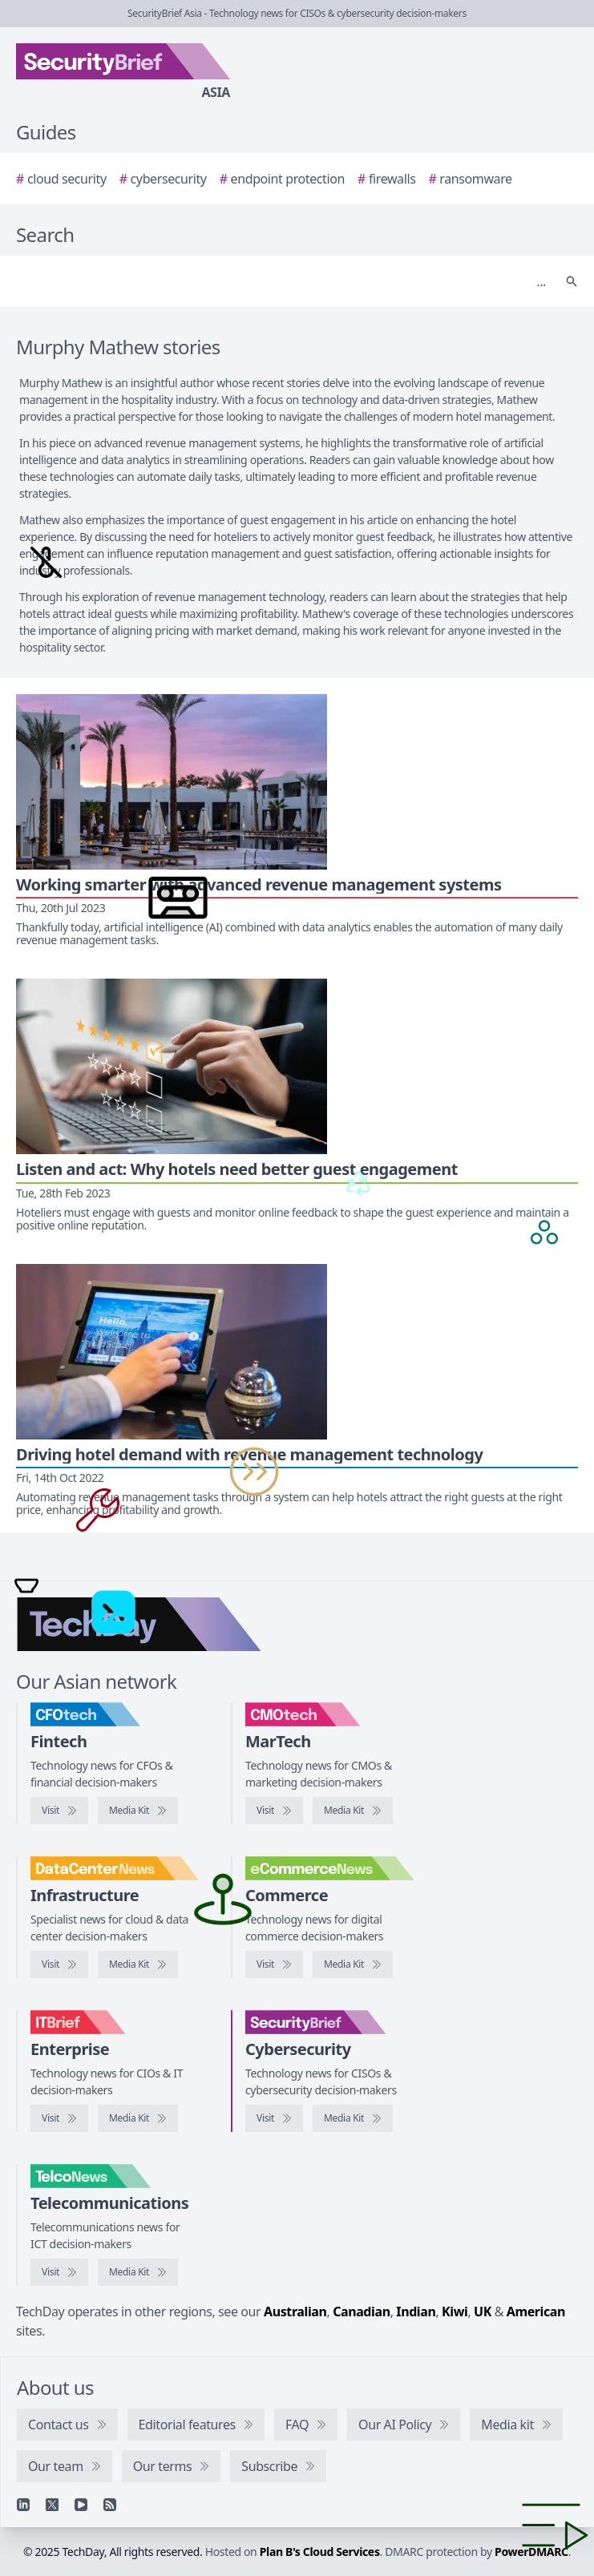  I want to click on access food or recipe features, so click(26, 1585).